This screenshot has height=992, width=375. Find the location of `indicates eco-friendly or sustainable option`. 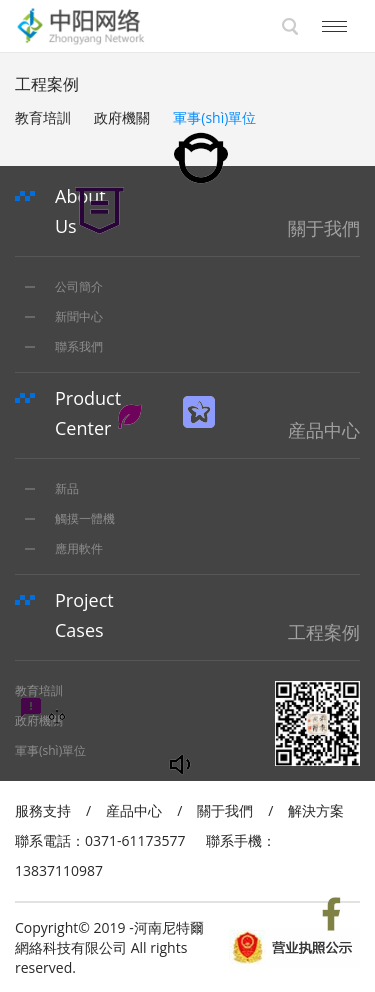

indicates eco-friendly or sustainable option is located at coordinates (130, 416).